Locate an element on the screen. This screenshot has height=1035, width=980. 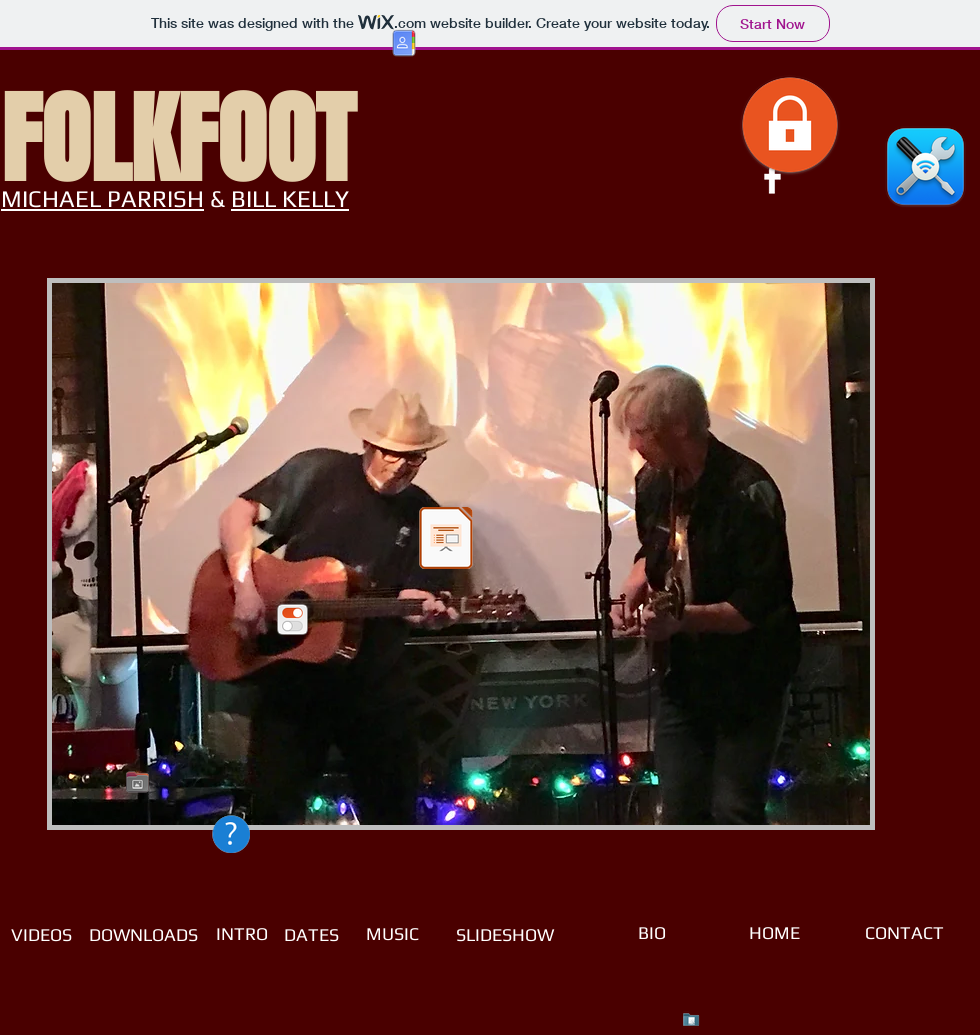
open the contacts app is located at coordinates (404, 43).